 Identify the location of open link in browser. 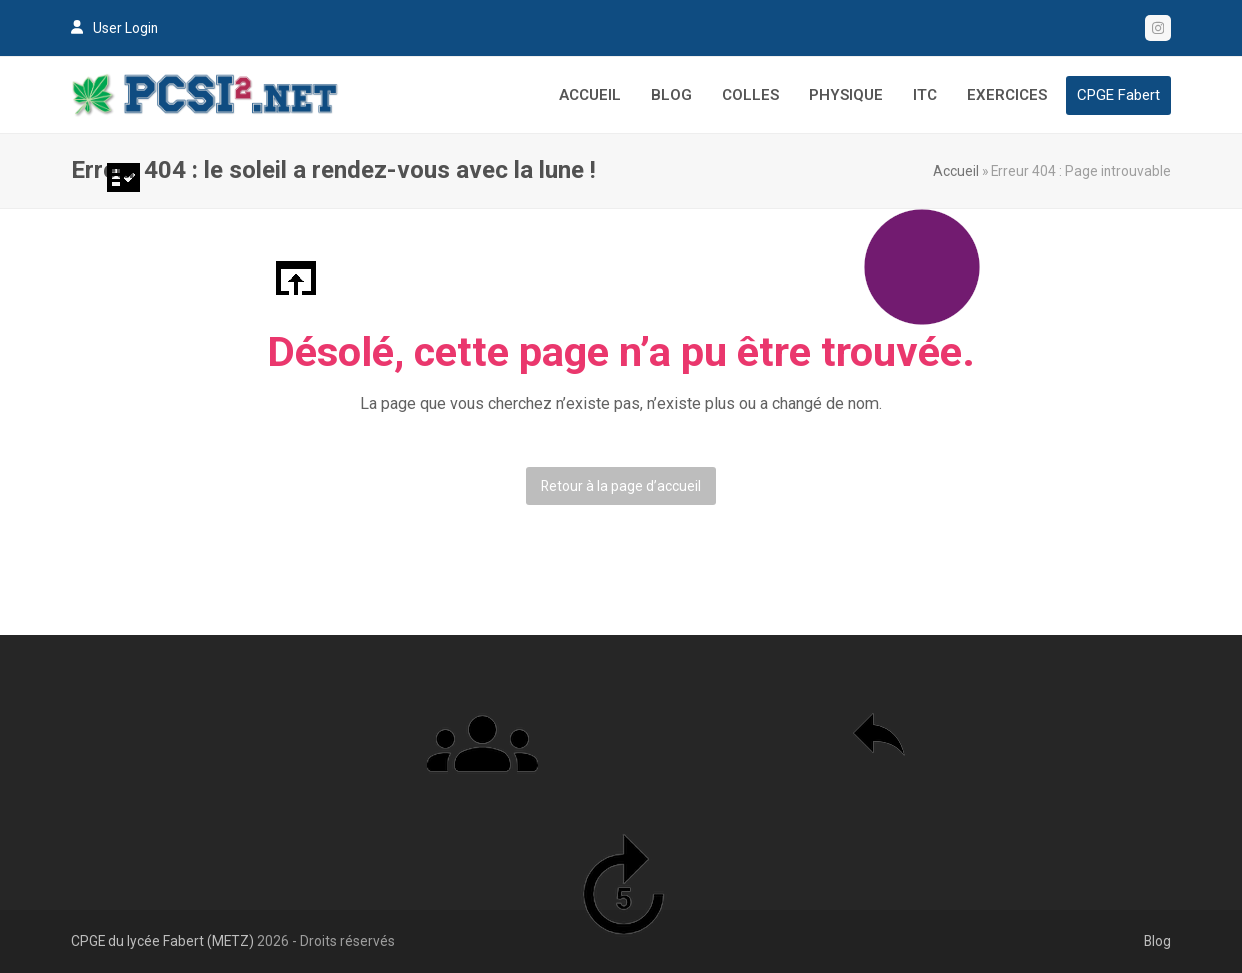
(296, 278).